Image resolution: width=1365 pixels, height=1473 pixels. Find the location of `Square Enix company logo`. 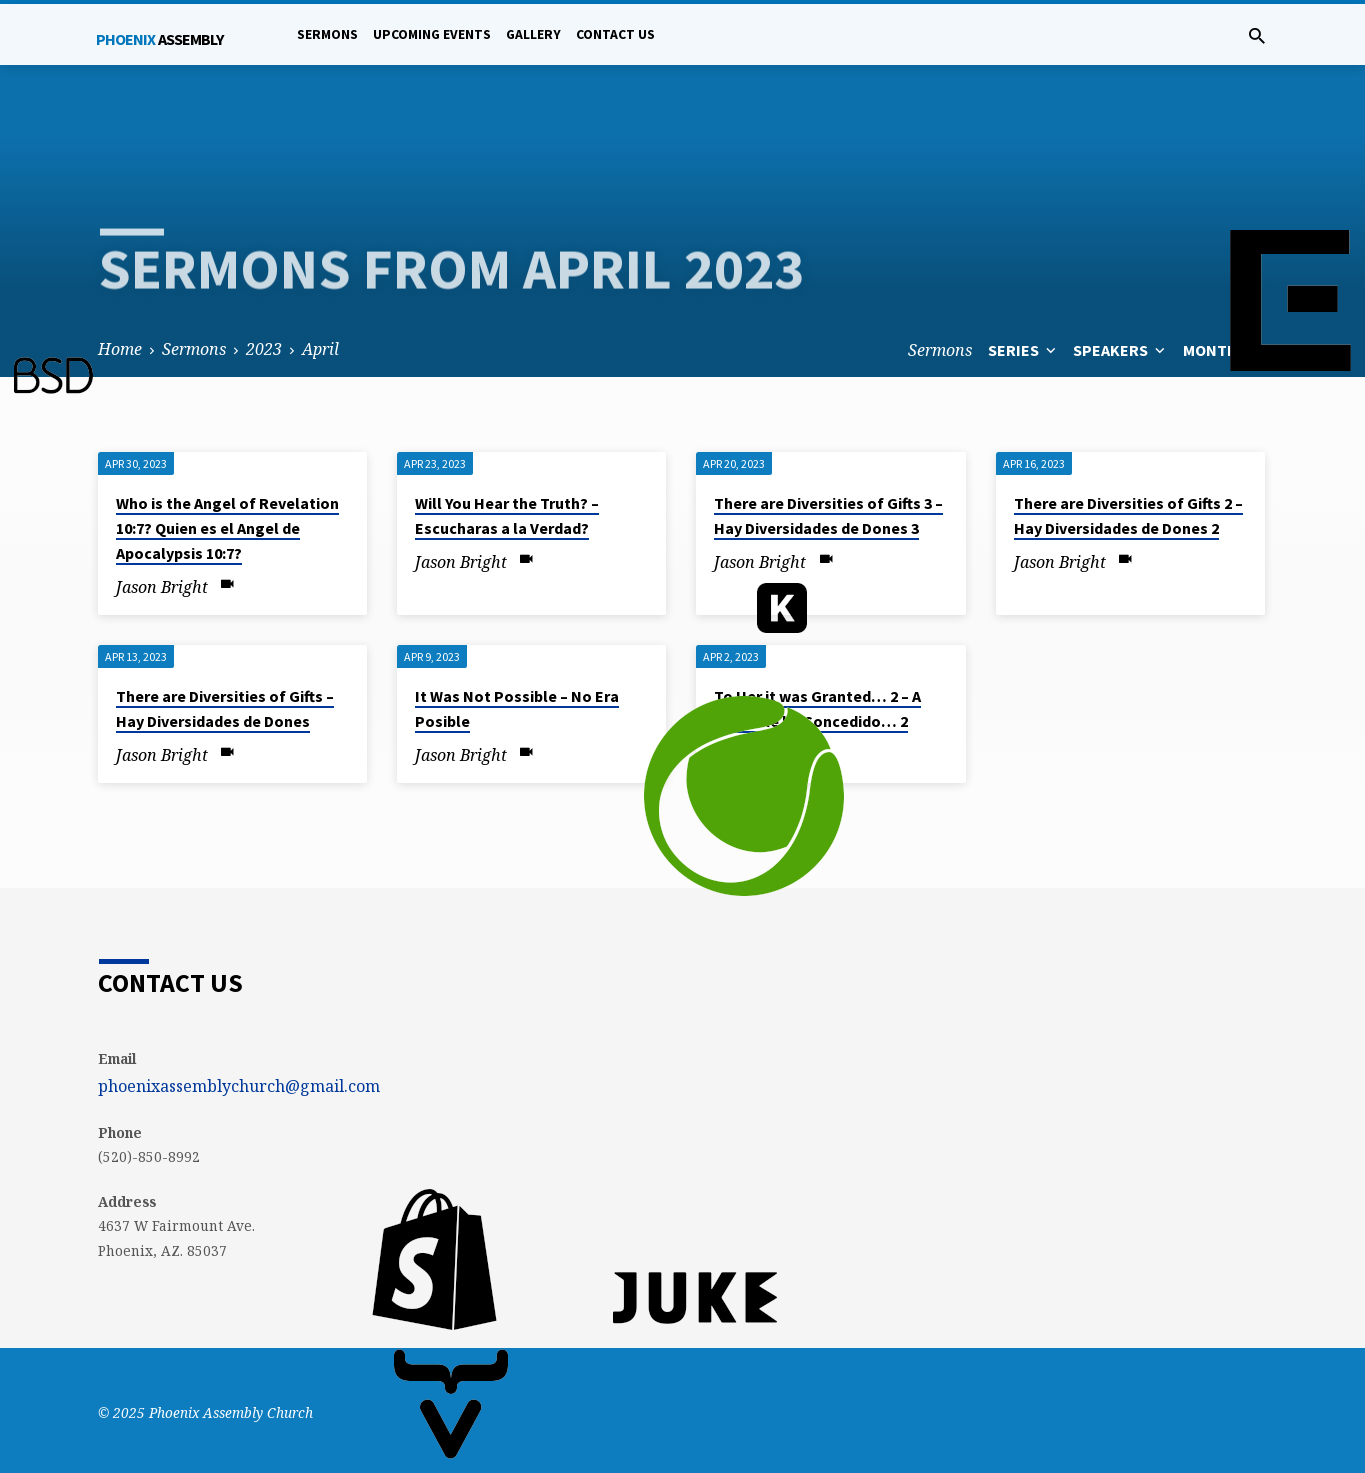

Square Enix company logo is located at coordinates (1290, 300).